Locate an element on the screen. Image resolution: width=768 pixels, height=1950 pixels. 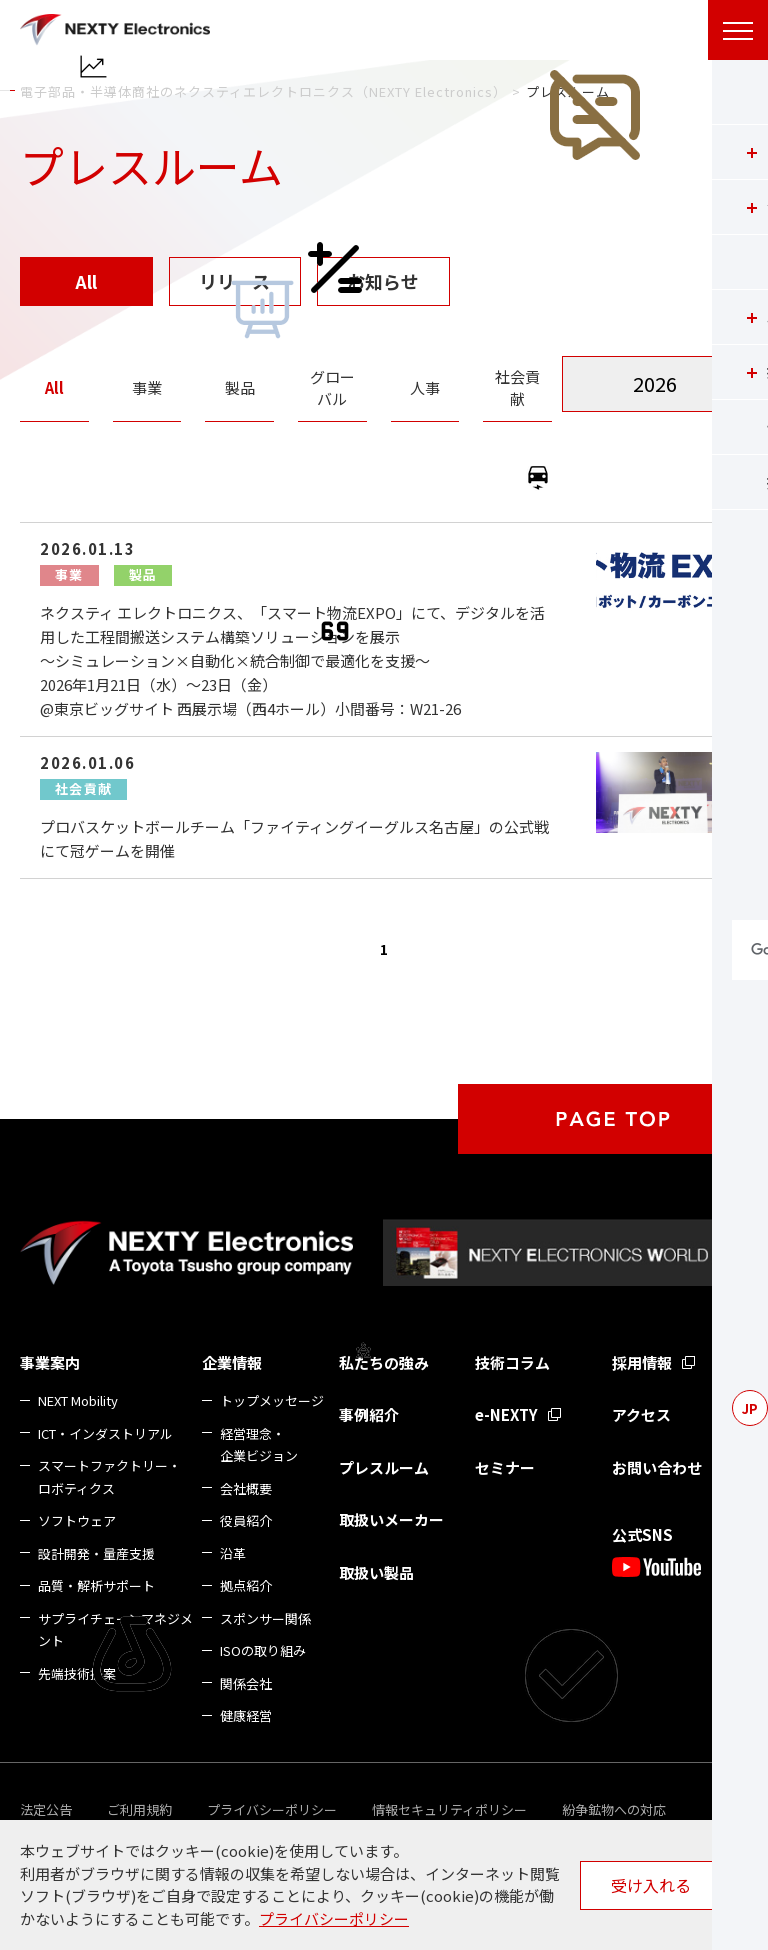
view presentation or slideshow is located at coordinates (262, 309).